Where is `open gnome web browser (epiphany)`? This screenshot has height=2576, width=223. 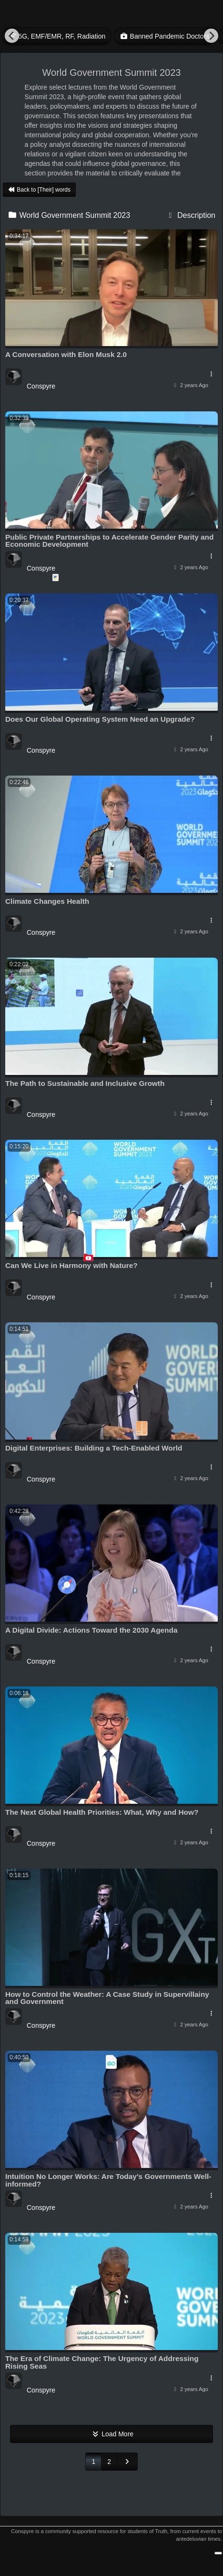
open gnome web browser (epiphany) is located at coordinates (67, 1584).